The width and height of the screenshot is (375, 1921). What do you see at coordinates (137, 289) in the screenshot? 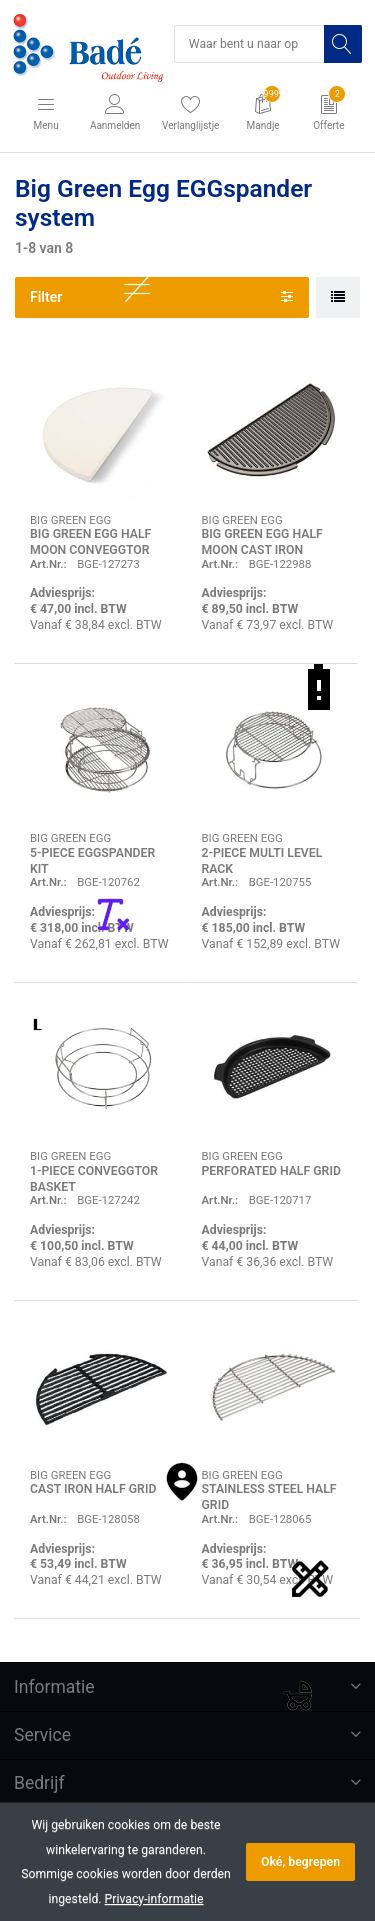
I see `indicates values are not equal or mismatched` at bounding box center [137, 289].